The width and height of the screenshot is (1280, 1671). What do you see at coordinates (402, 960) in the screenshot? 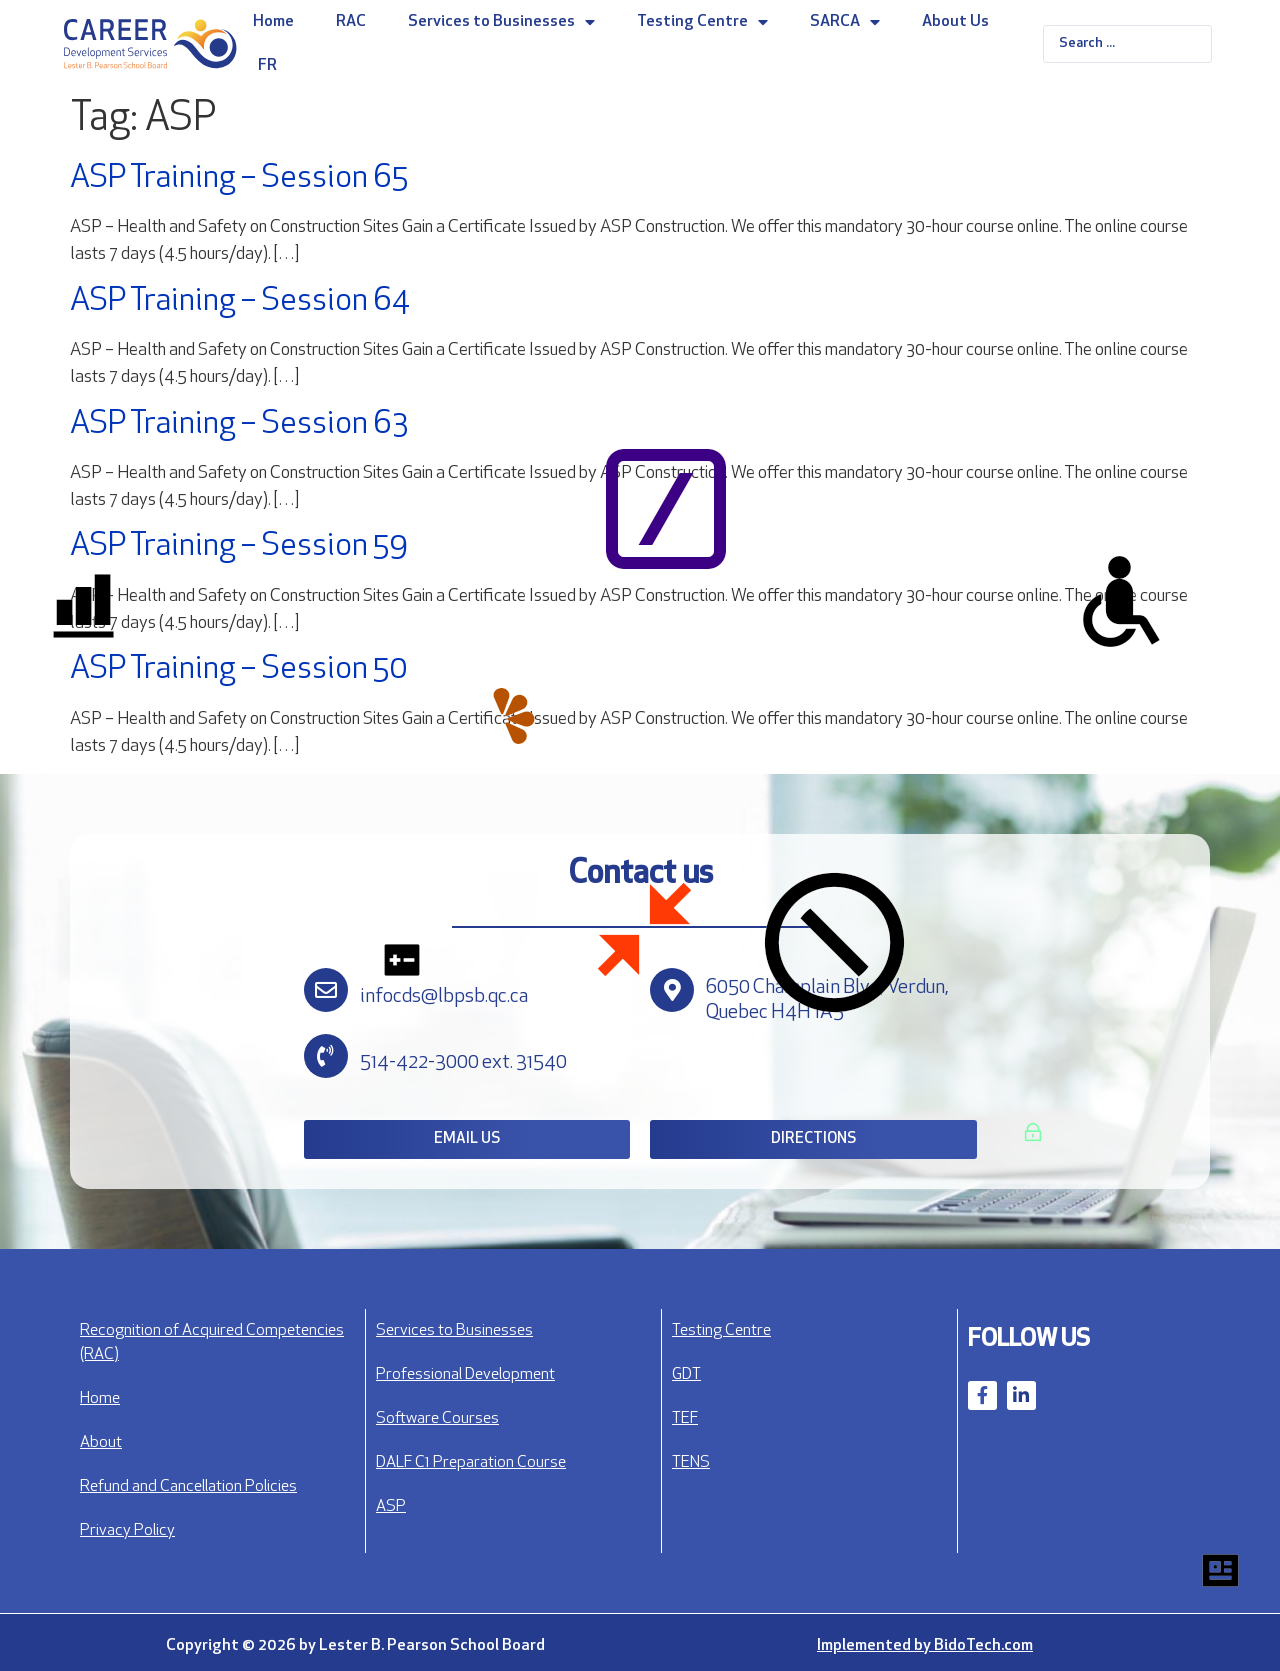
I see `adjust quantity or value up or down` at bounding box center [402, 960].